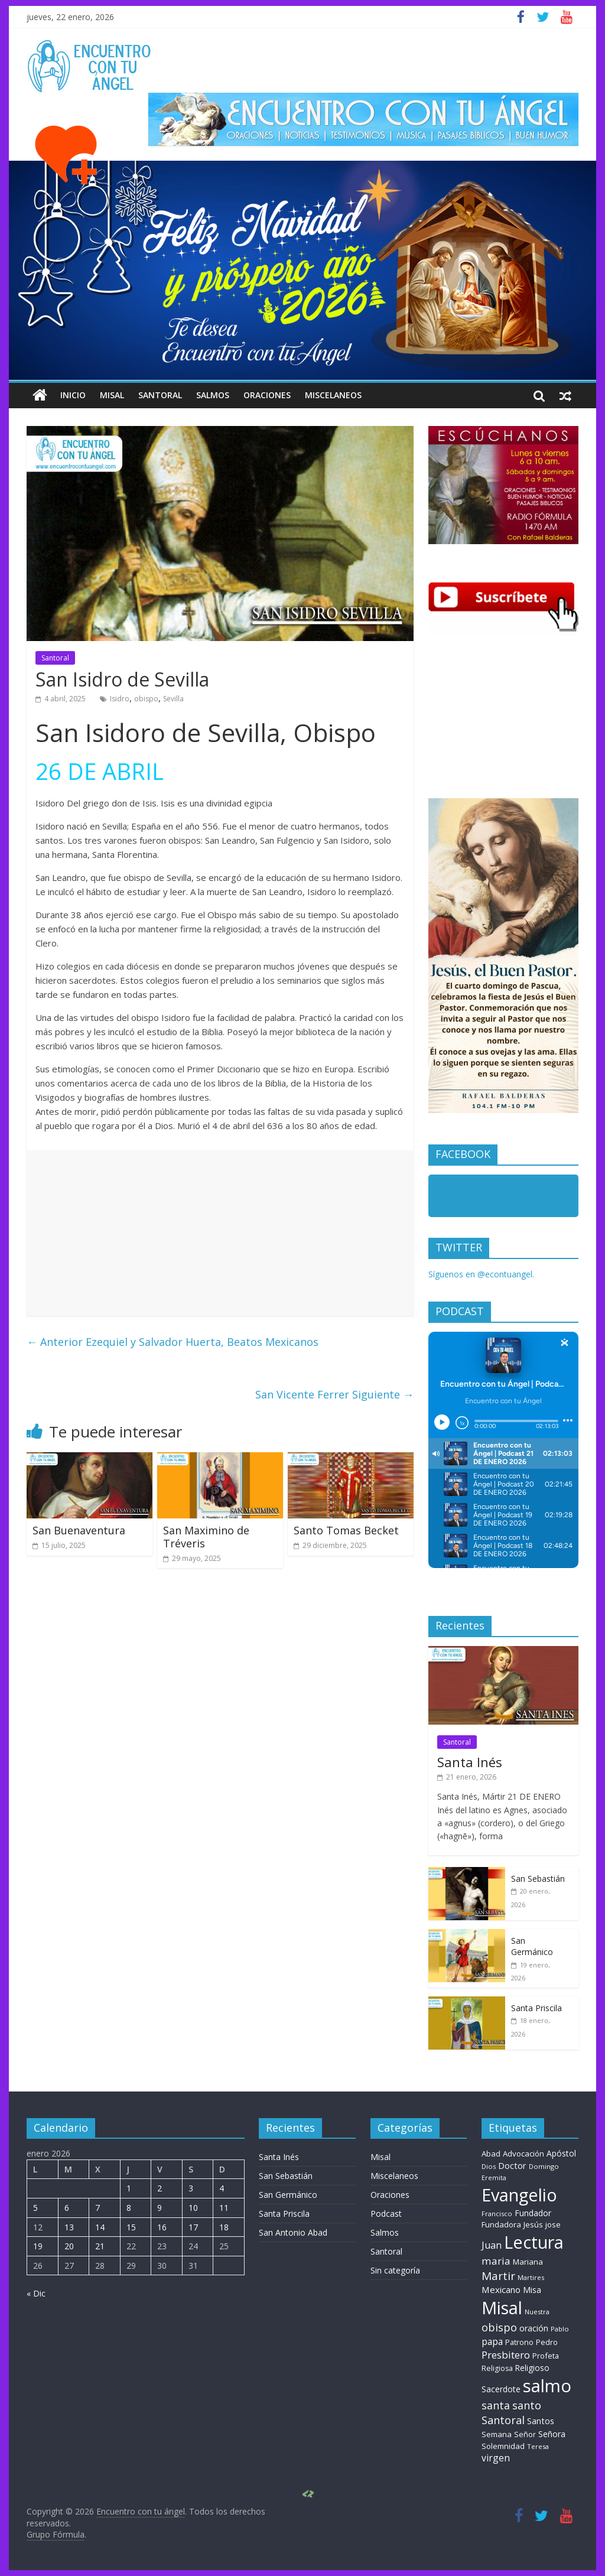 This screenshot has height=2576, width=605. I want to click on visit codersrank profile or website, so click(308, 2493).